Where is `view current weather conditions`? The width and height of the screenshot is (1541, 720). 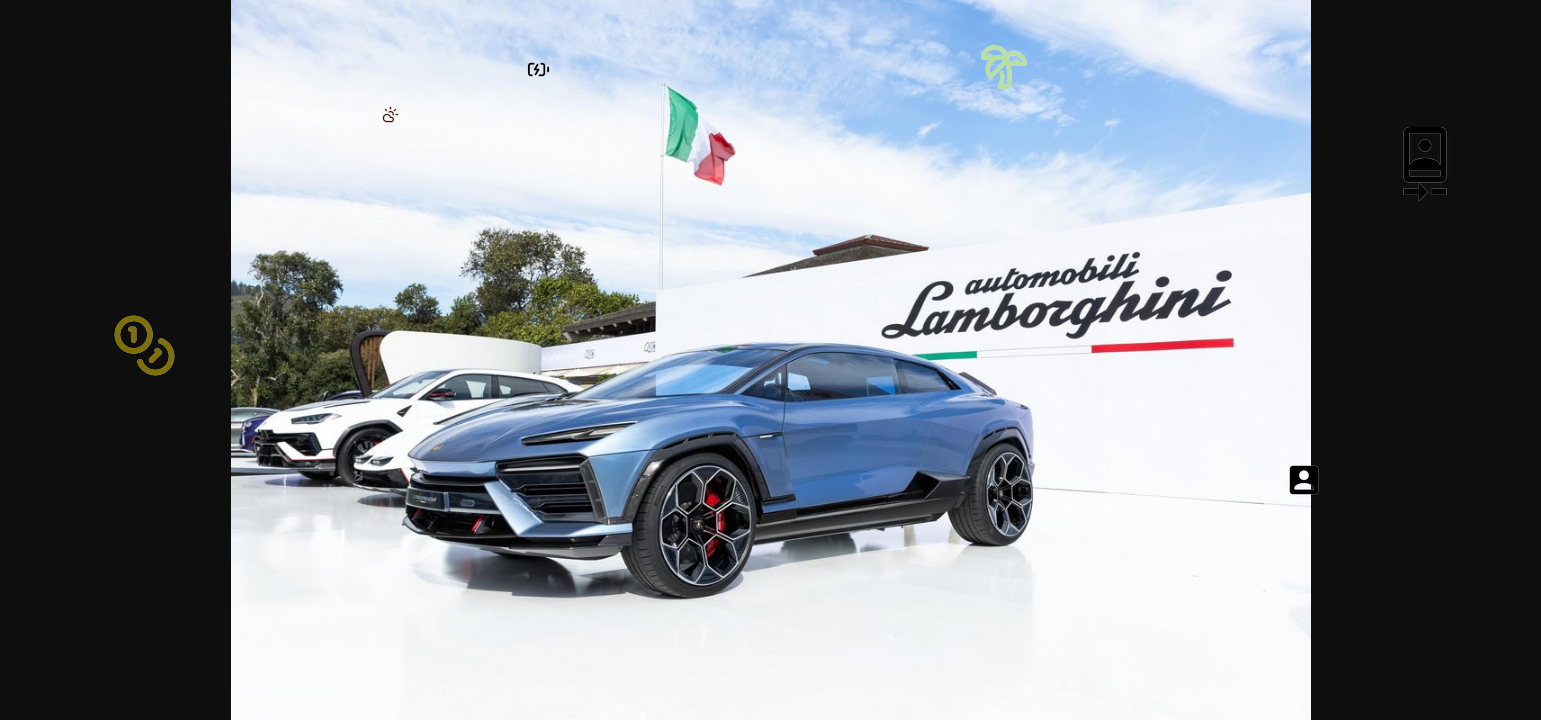 view current weather conditions is located at coordinates (390, 114).